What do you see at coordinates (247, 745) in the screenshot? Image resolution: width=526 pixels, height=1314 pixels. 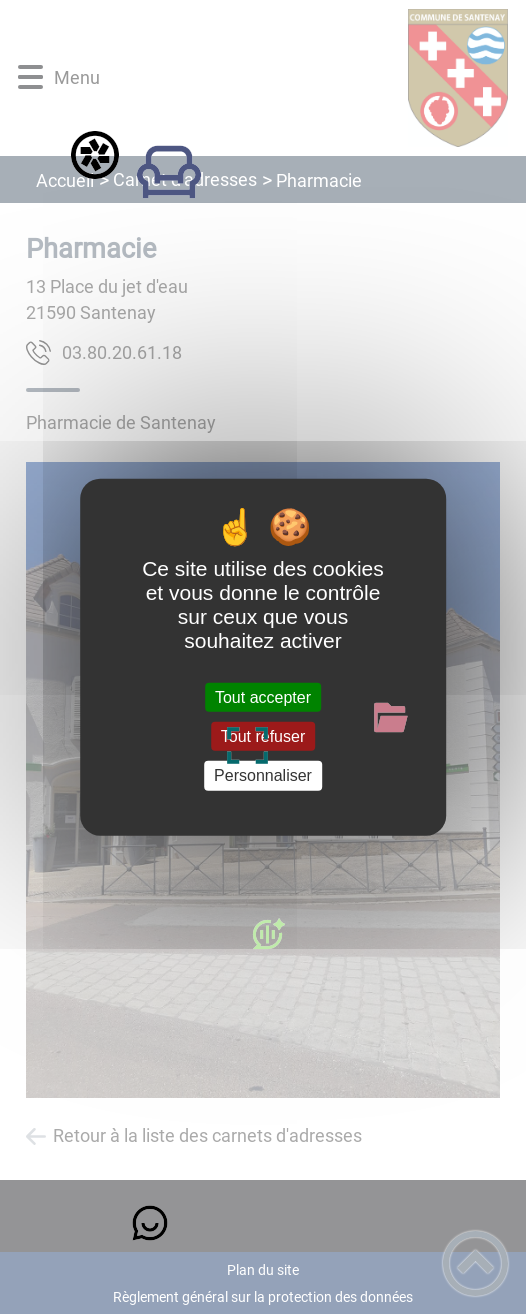 I see `enter fullscreen mode` at bounding box center [247, 745].